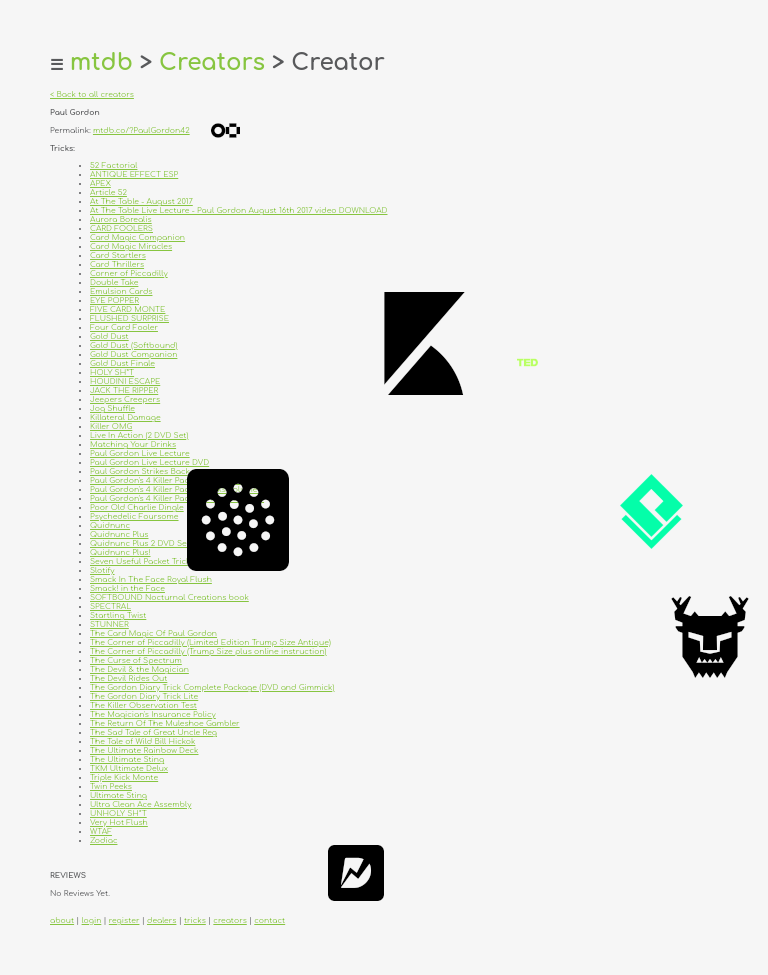 This screenshot has width=768, height=975. Describe the element at coordinates (710, 637) in the screenshot. I see `turso database service logo` at that location.